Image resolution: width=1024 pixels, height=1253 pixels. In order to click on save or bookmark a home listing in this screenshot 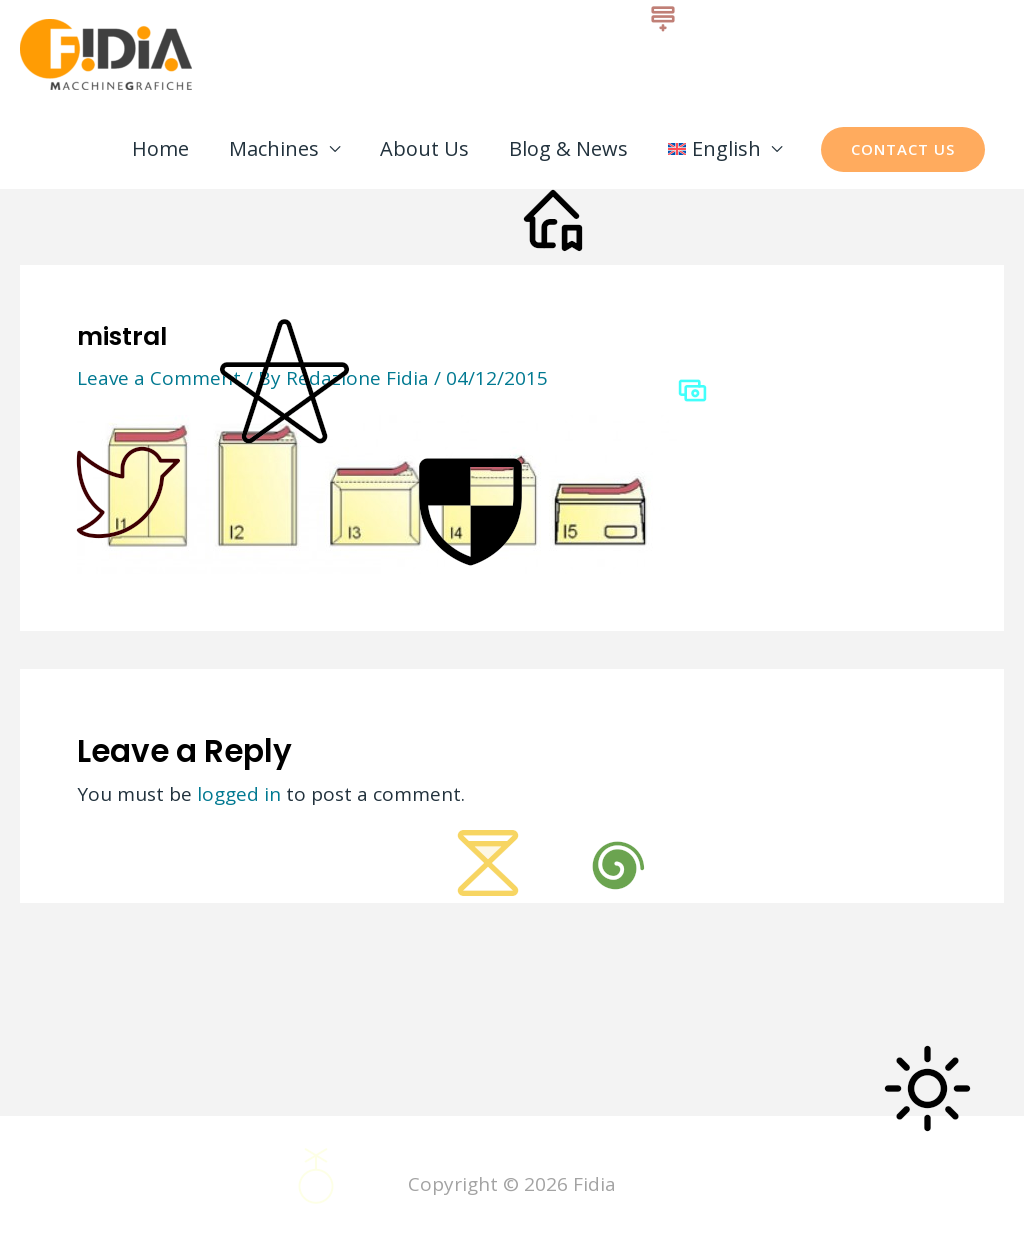, I will do `click(553, 219)`.